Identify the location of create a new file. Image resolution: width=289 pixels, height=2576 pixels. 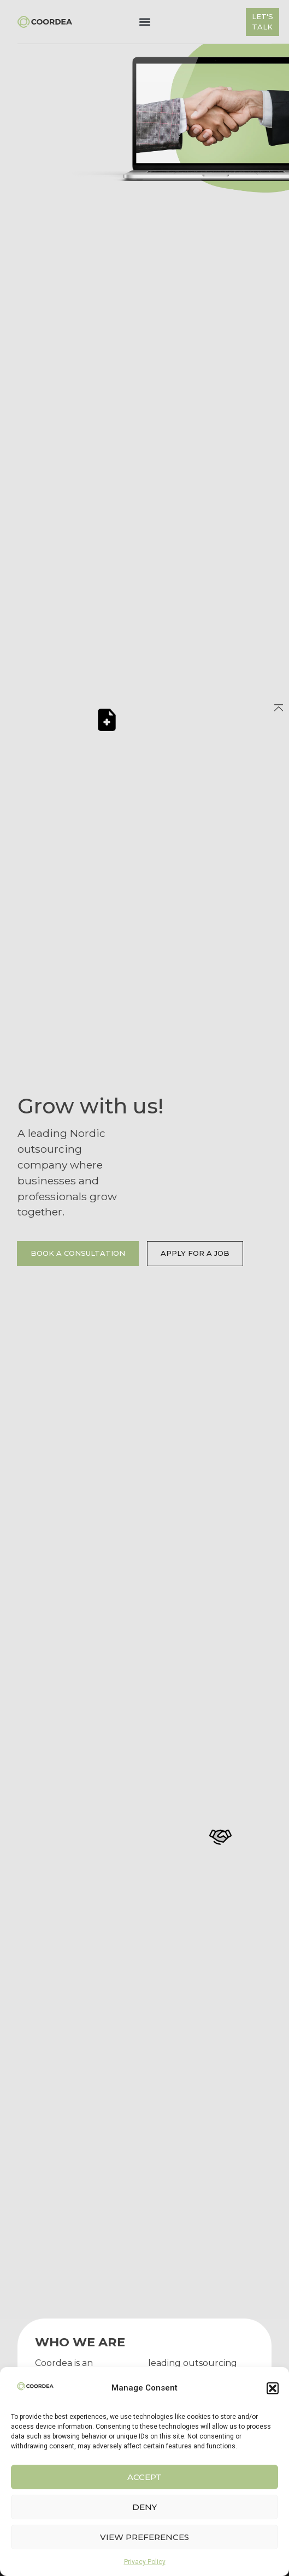
(107, 720).